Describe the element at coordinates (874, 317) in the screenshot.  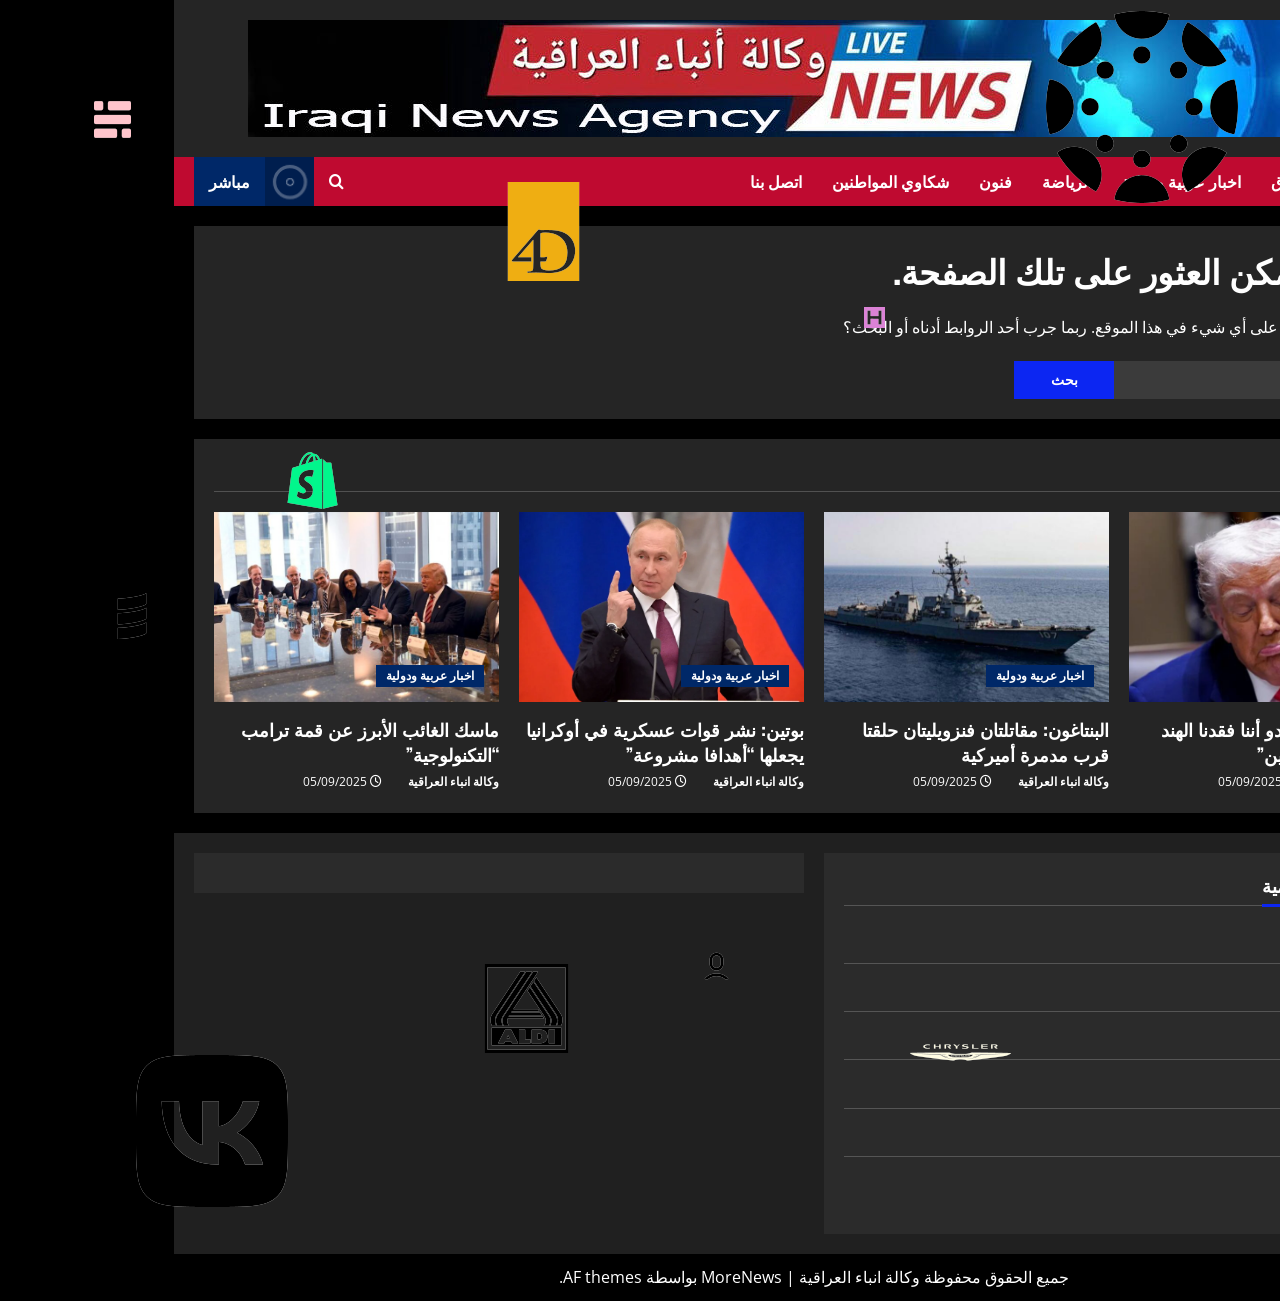
I see `hetzner cloud hosting service logo` at that location.